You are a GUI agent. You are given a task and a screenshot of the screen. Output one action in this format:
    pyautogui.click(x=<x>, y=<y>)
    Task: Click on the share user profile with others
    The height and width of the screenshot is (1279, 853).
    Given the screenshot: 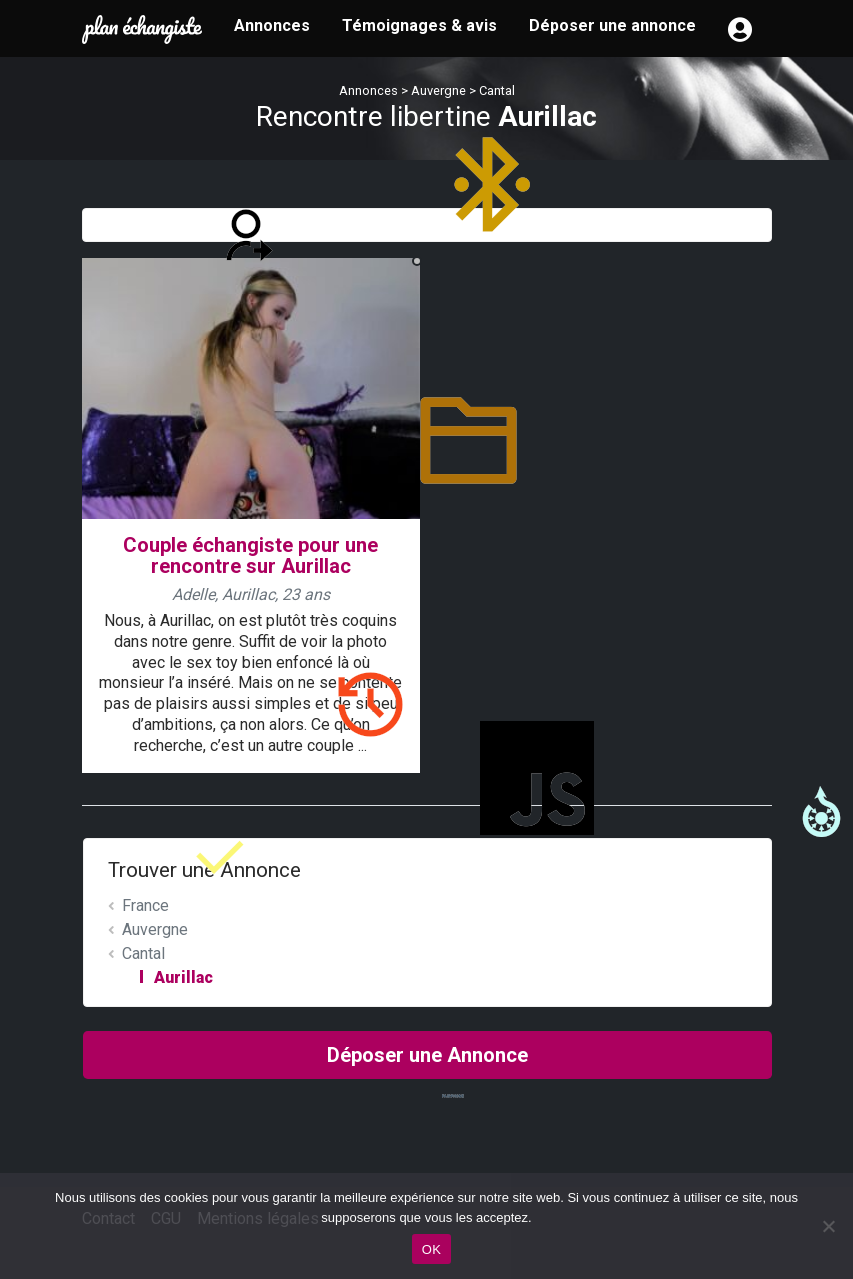 What is the action you would take?
    pyautogui.click(x=246, y=236)
    